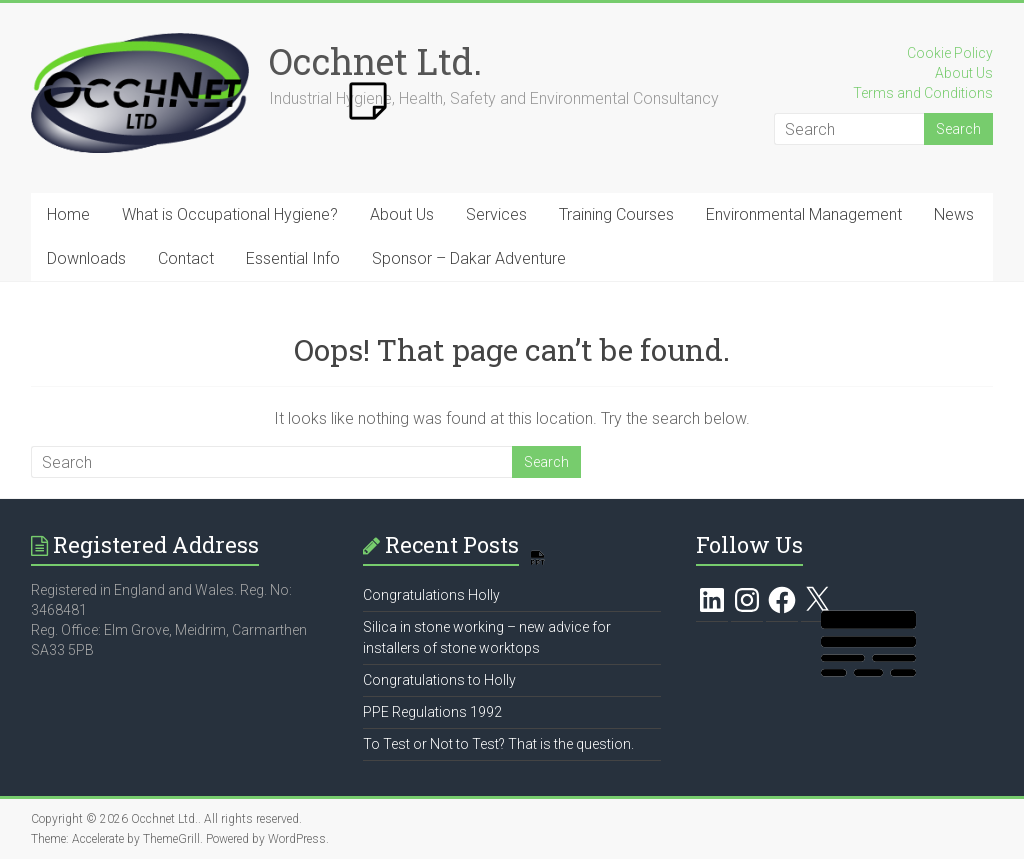 The image size is (1024, 859). What do you see at coordinates (368, 101) in the screenshot?
I see `create a new note` at bounding box center [368, 101].